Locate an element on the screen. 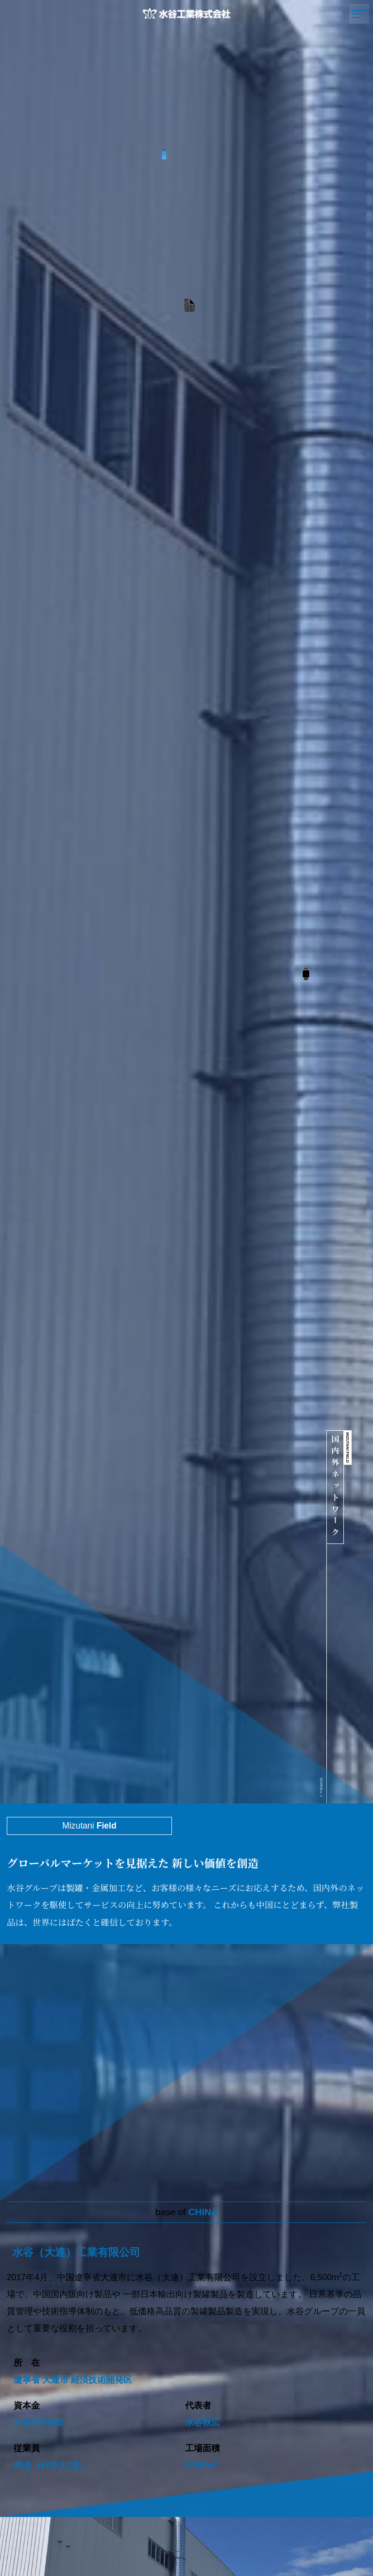 The width and height of the screenshot is (373, 2576). iPhone 13 Pro device connected is located at coordinates (164, 155).